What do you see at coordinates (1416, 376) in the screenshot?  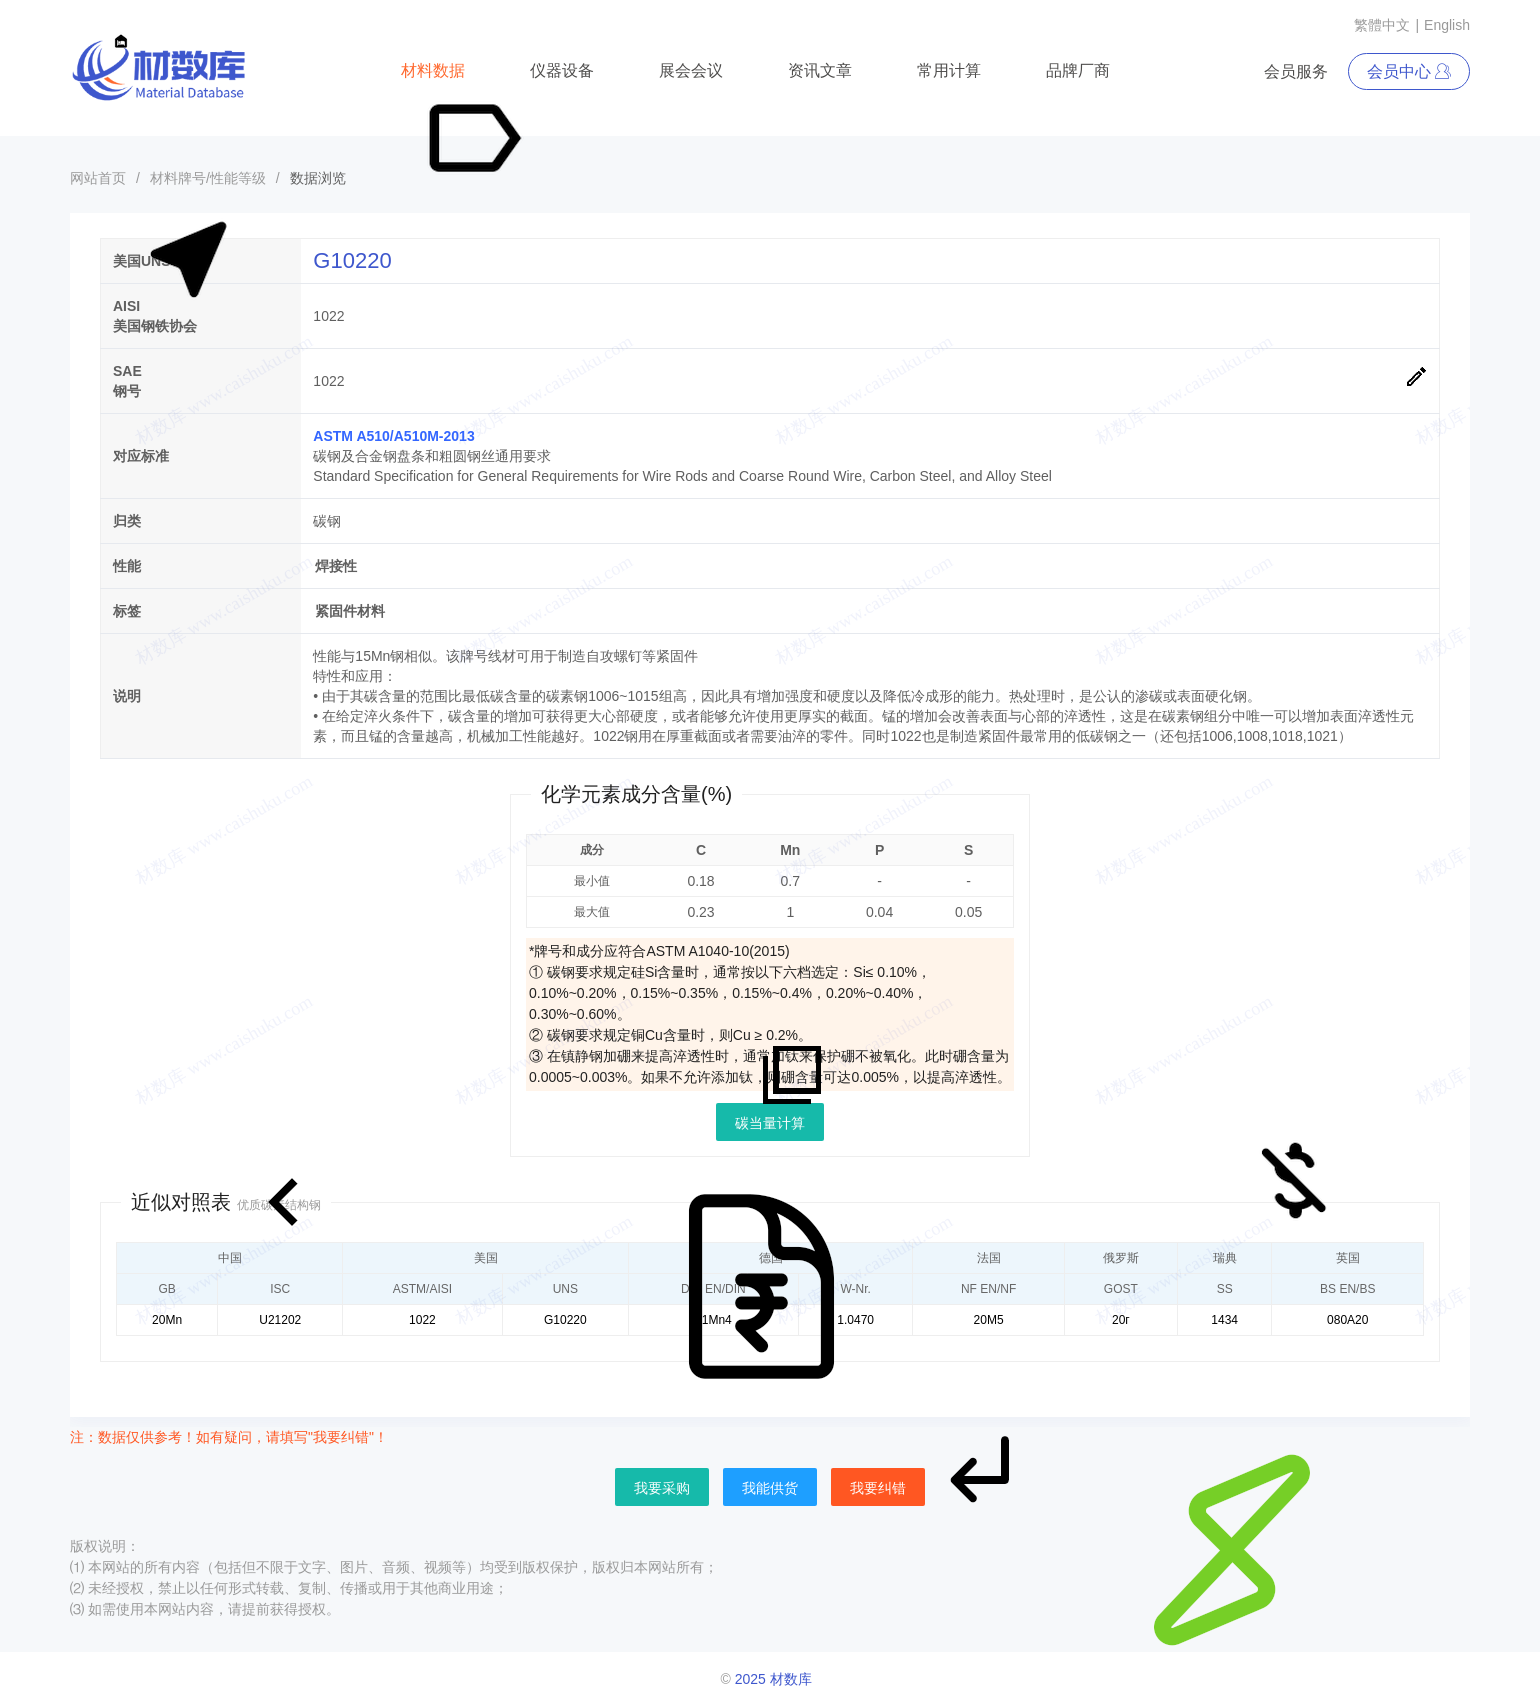 I see `edit or modify content` at bounding box center [1416, 376].